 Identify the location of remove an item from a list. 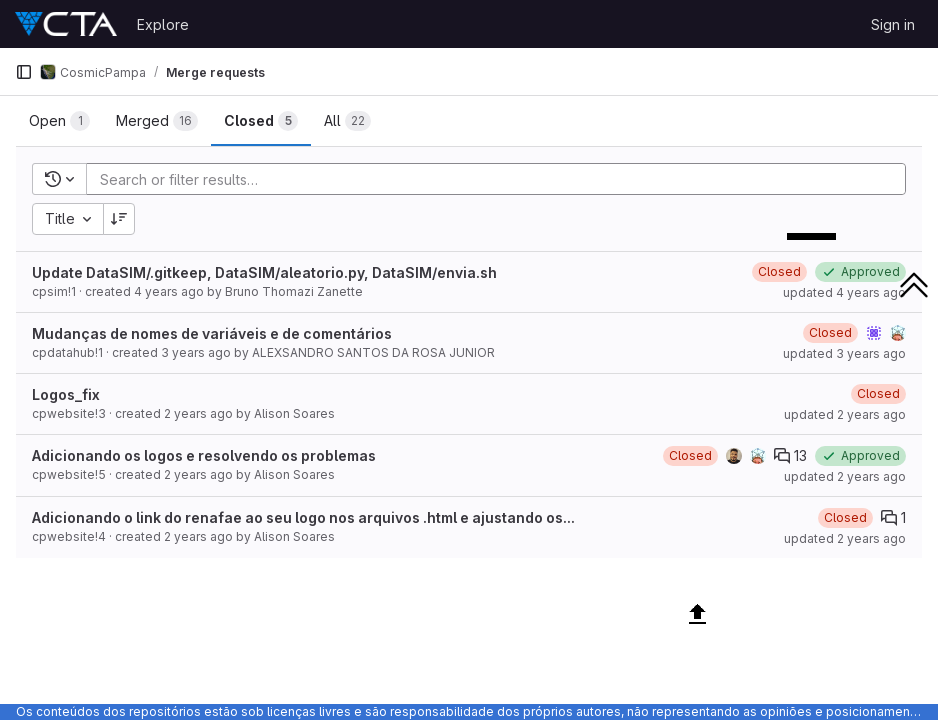
(811, 236).